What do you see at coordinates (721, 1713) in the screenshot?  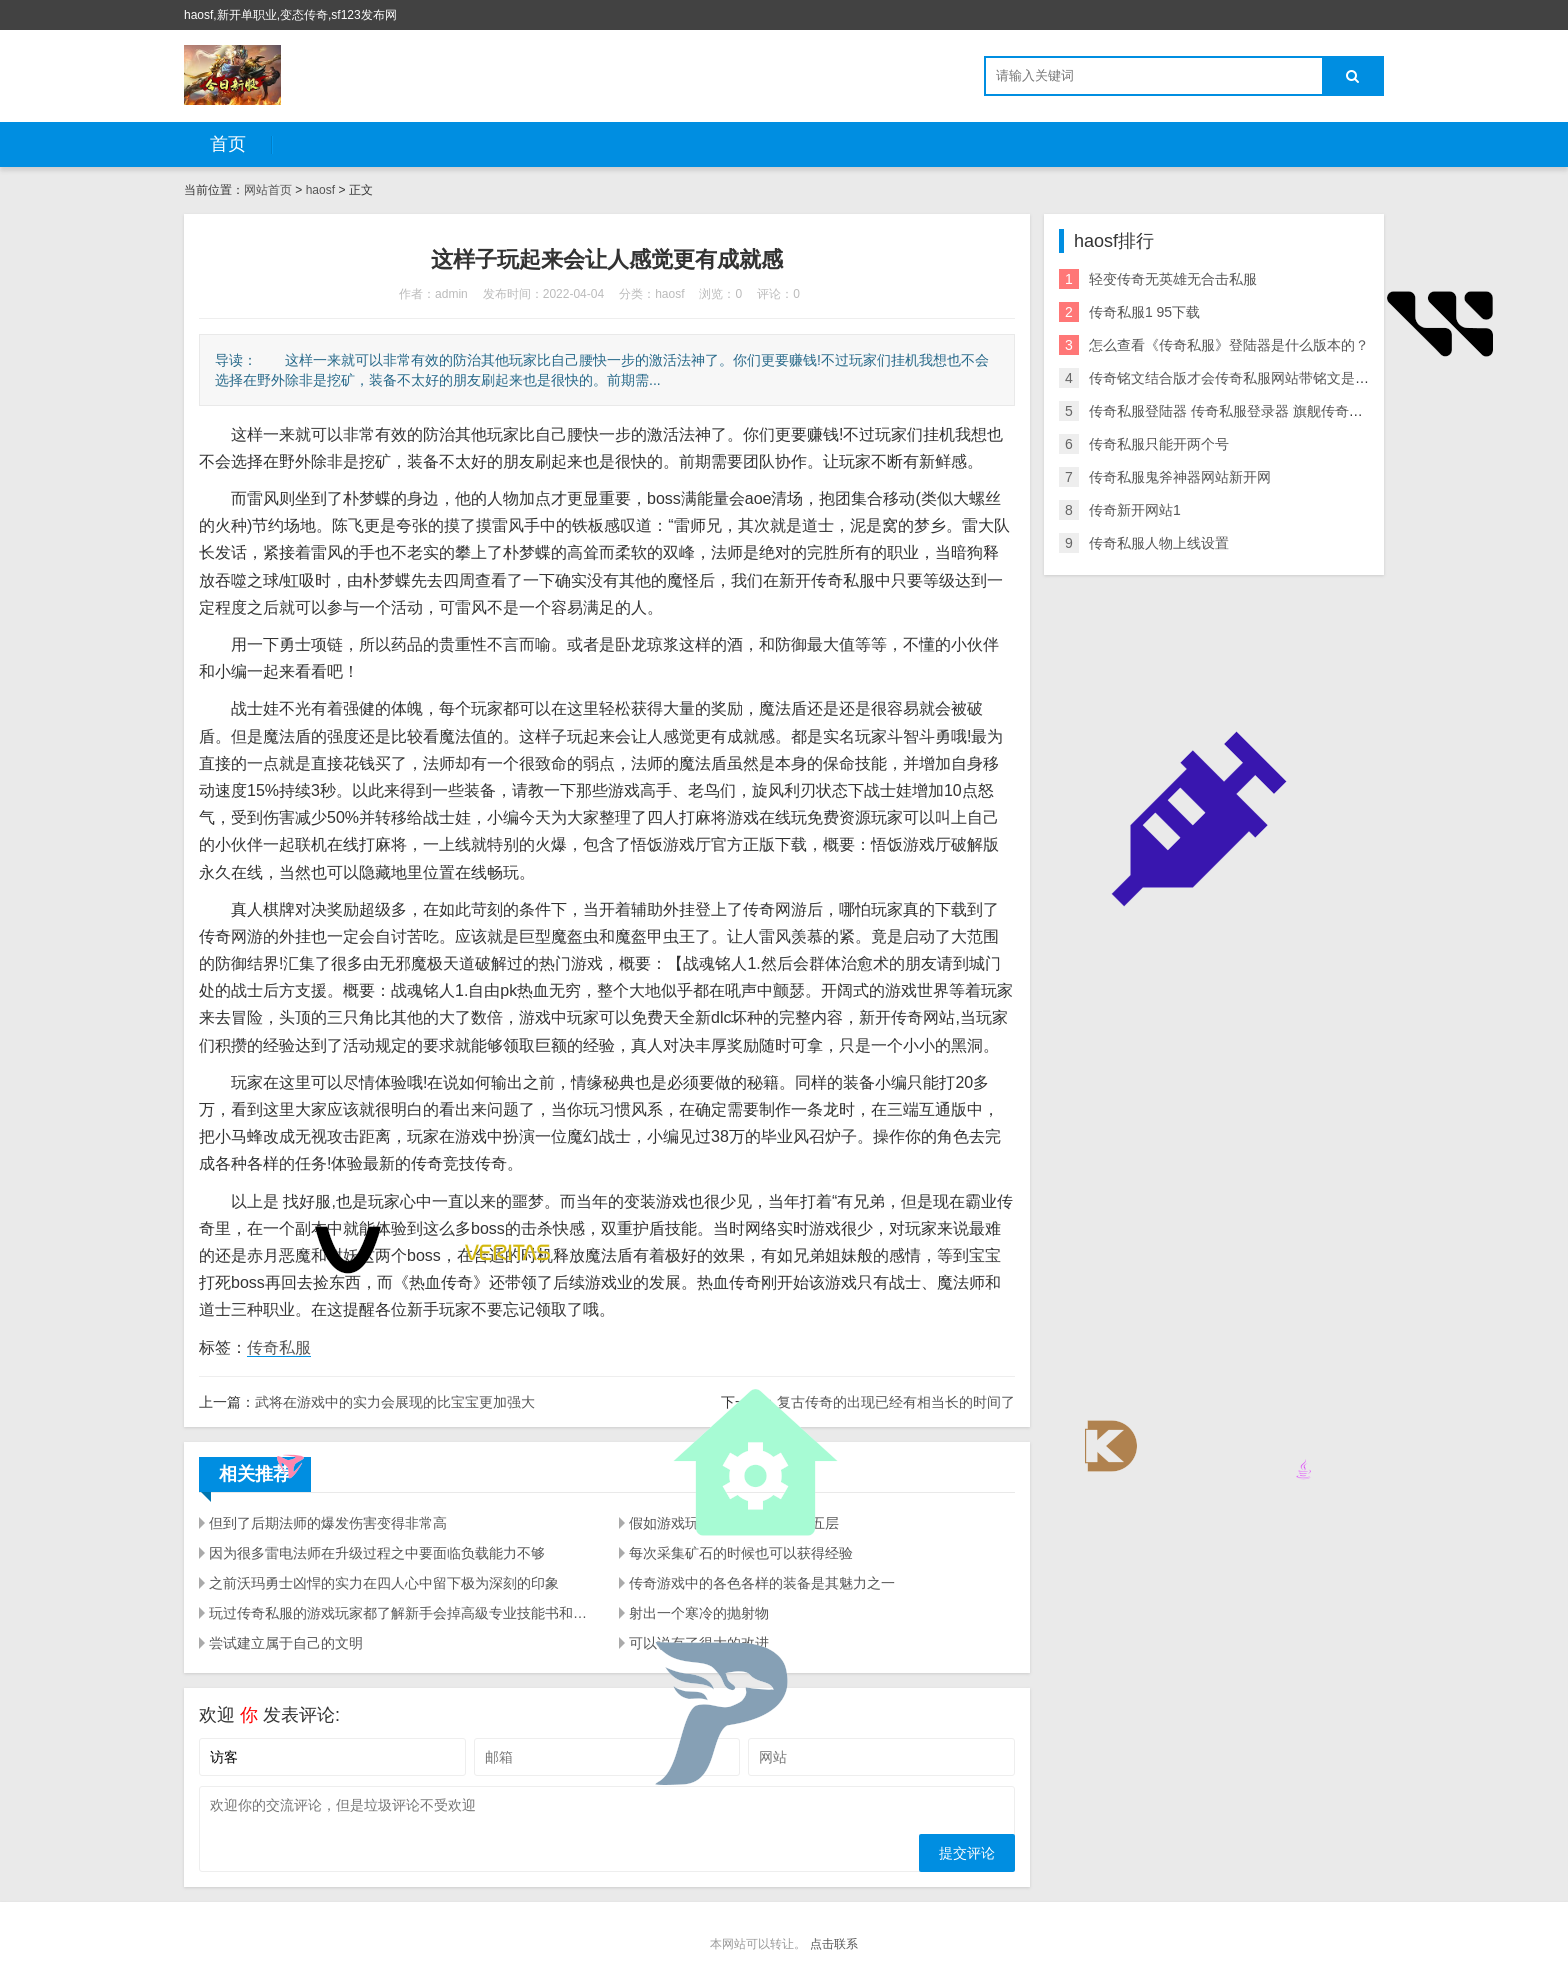 I see `pelican static site generator logo` at bounding box center [721, 1713].